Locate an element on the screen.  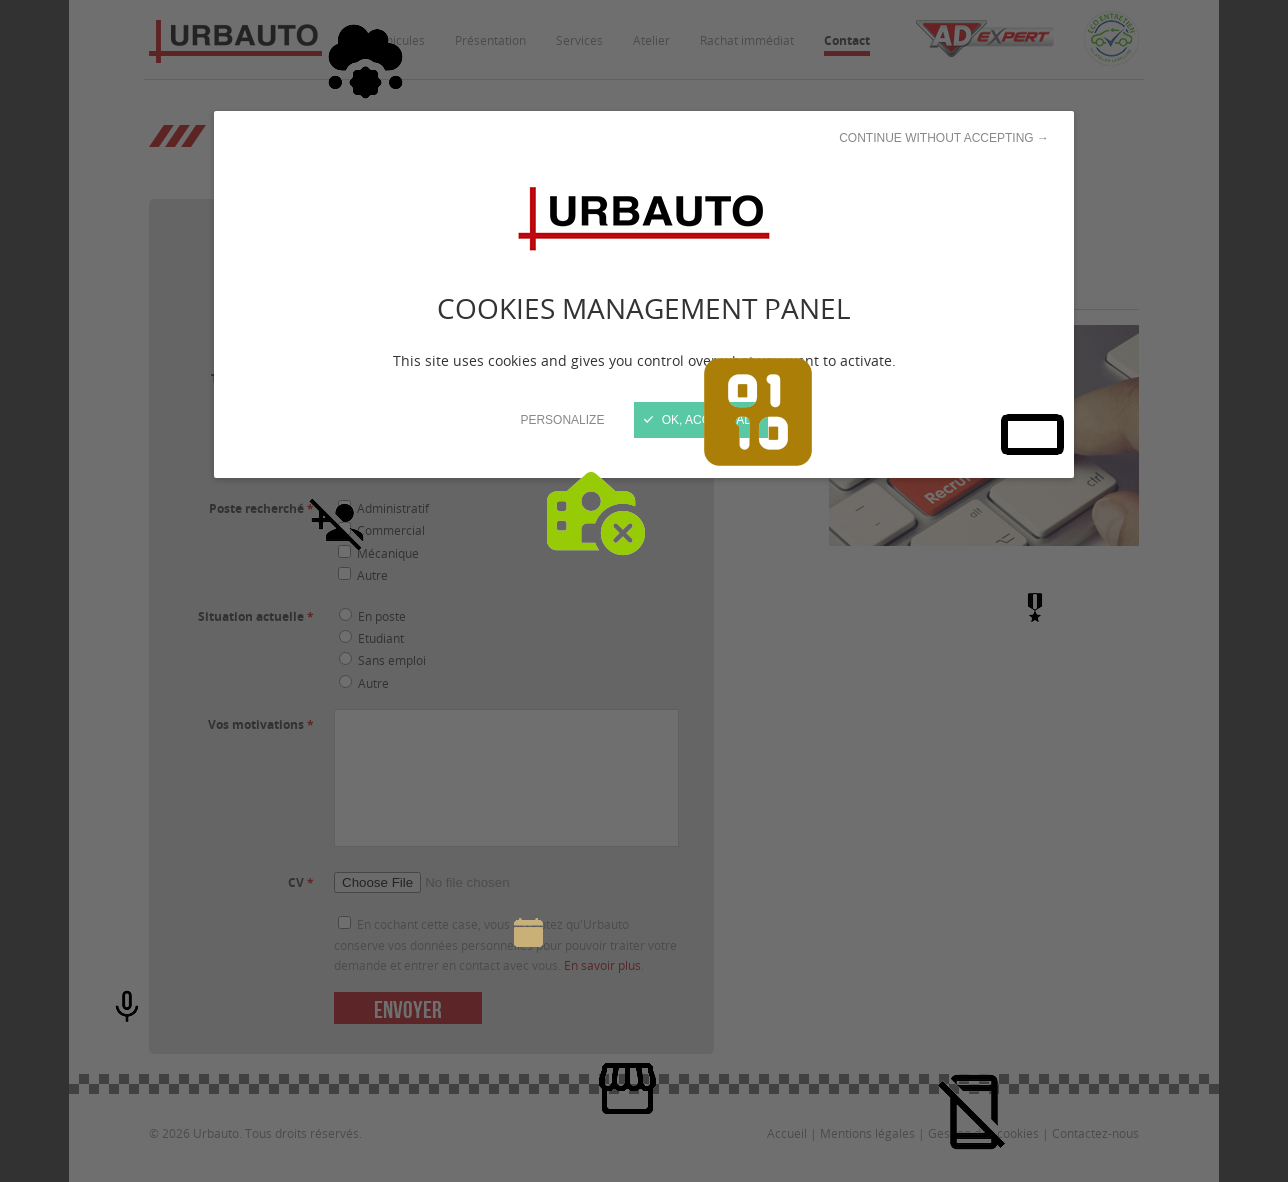
indicates adding contacts is disabled is located at coordinates (337, 522).